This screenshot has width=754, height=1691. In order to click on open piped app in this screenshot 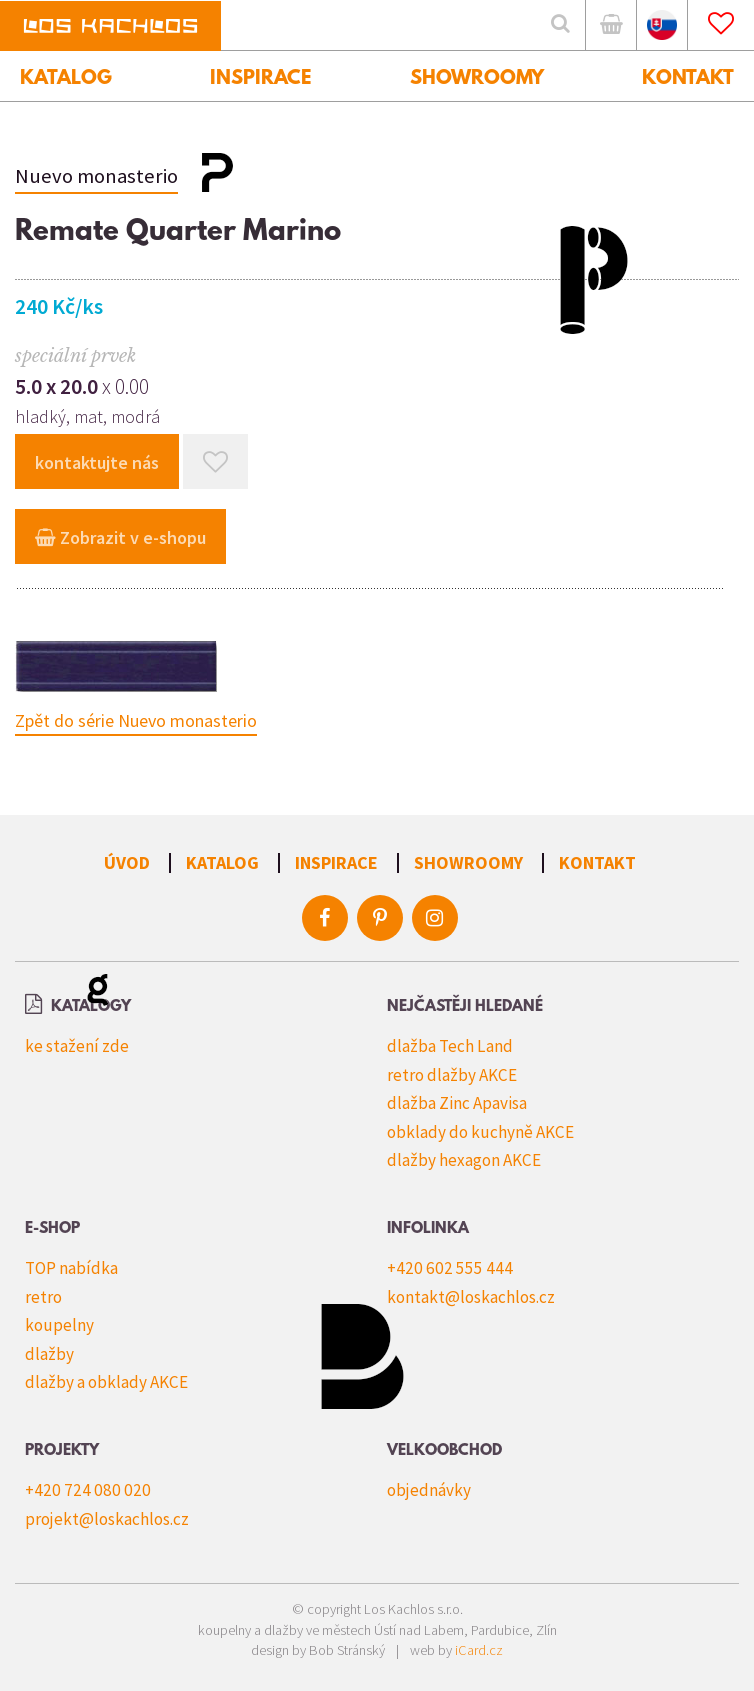, I will do `click(594, 280)`.